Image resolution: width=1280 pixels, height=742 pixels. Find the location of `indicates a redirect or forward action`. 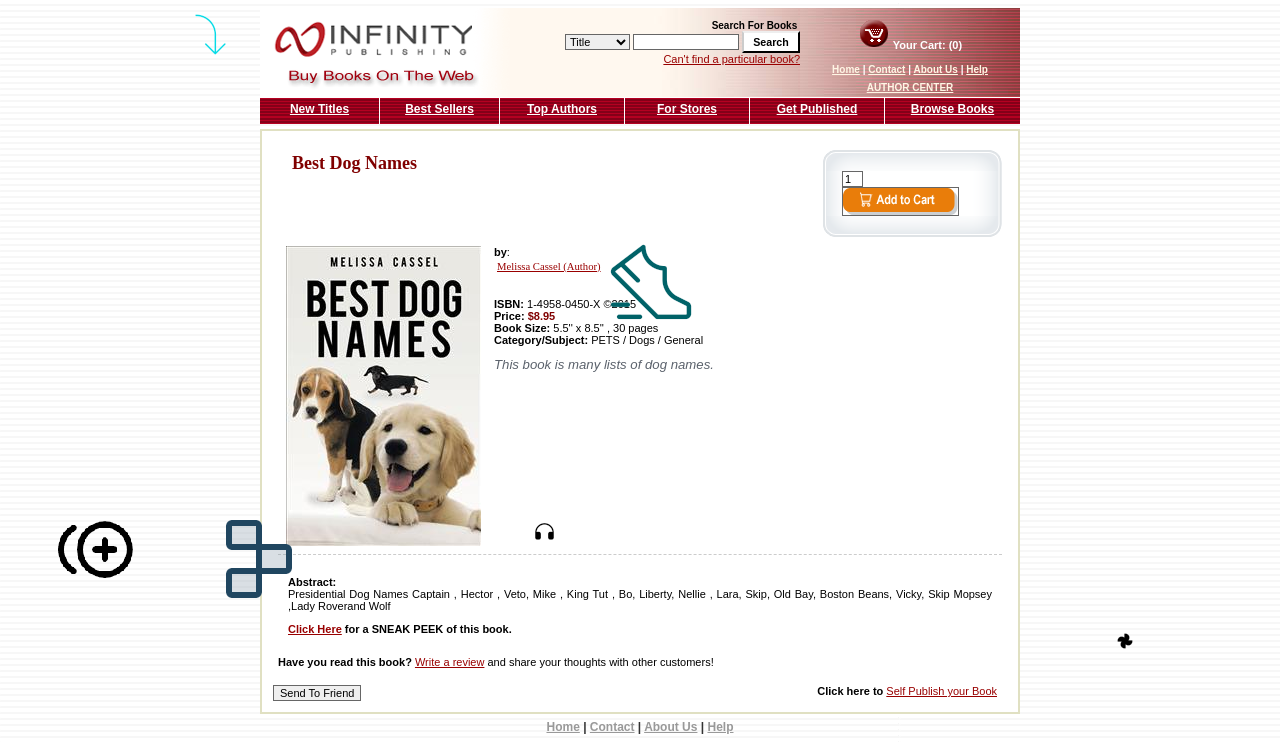

indicates a redirect or forward action is located at coordinates (210, 34).